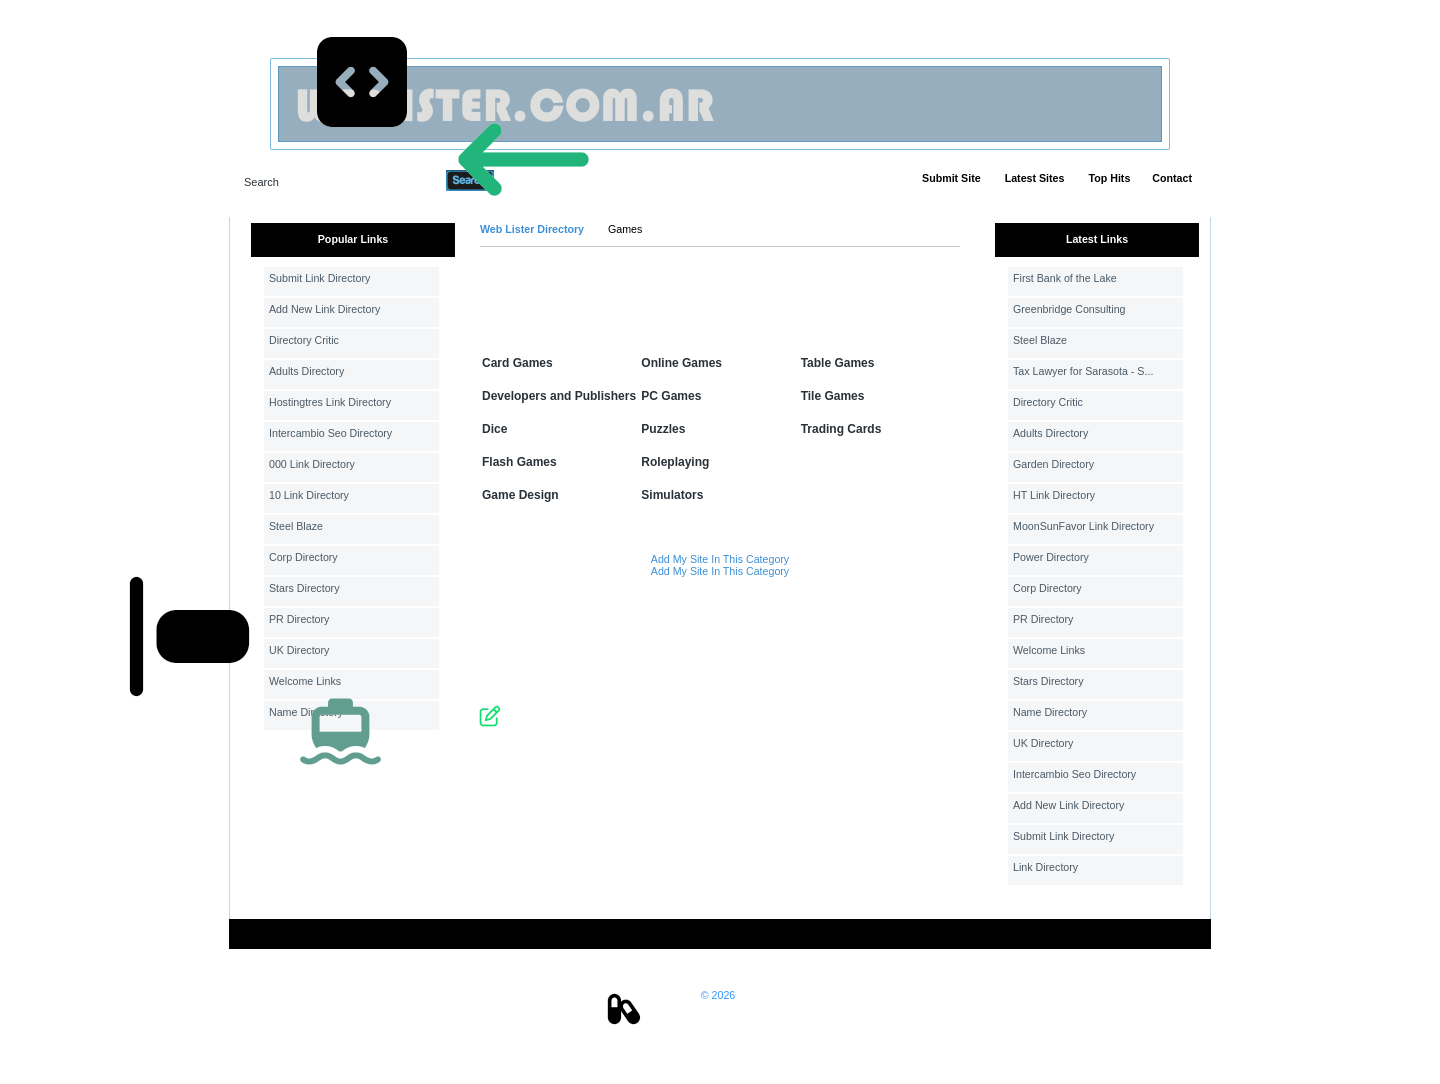 The width and height of the screenshot is (1440, 1084). I want to click on align selected elements to the left, so click(189, 636).